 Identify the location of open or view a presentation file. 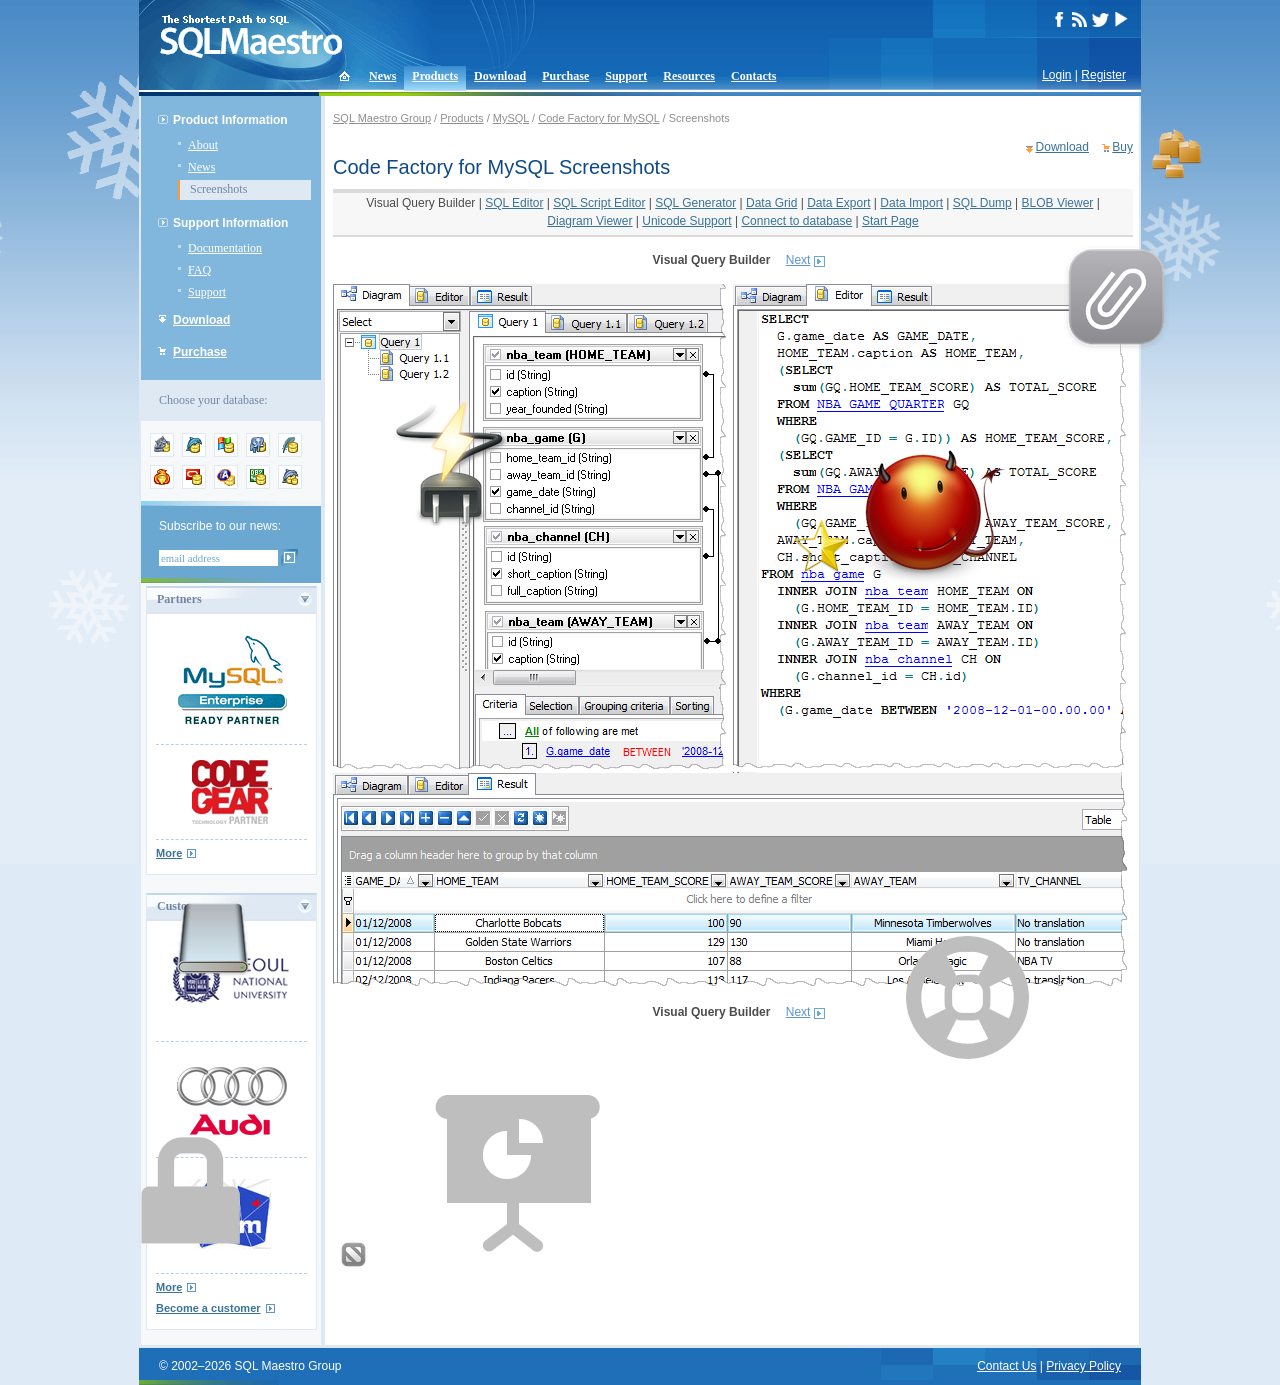
(519, 1167).